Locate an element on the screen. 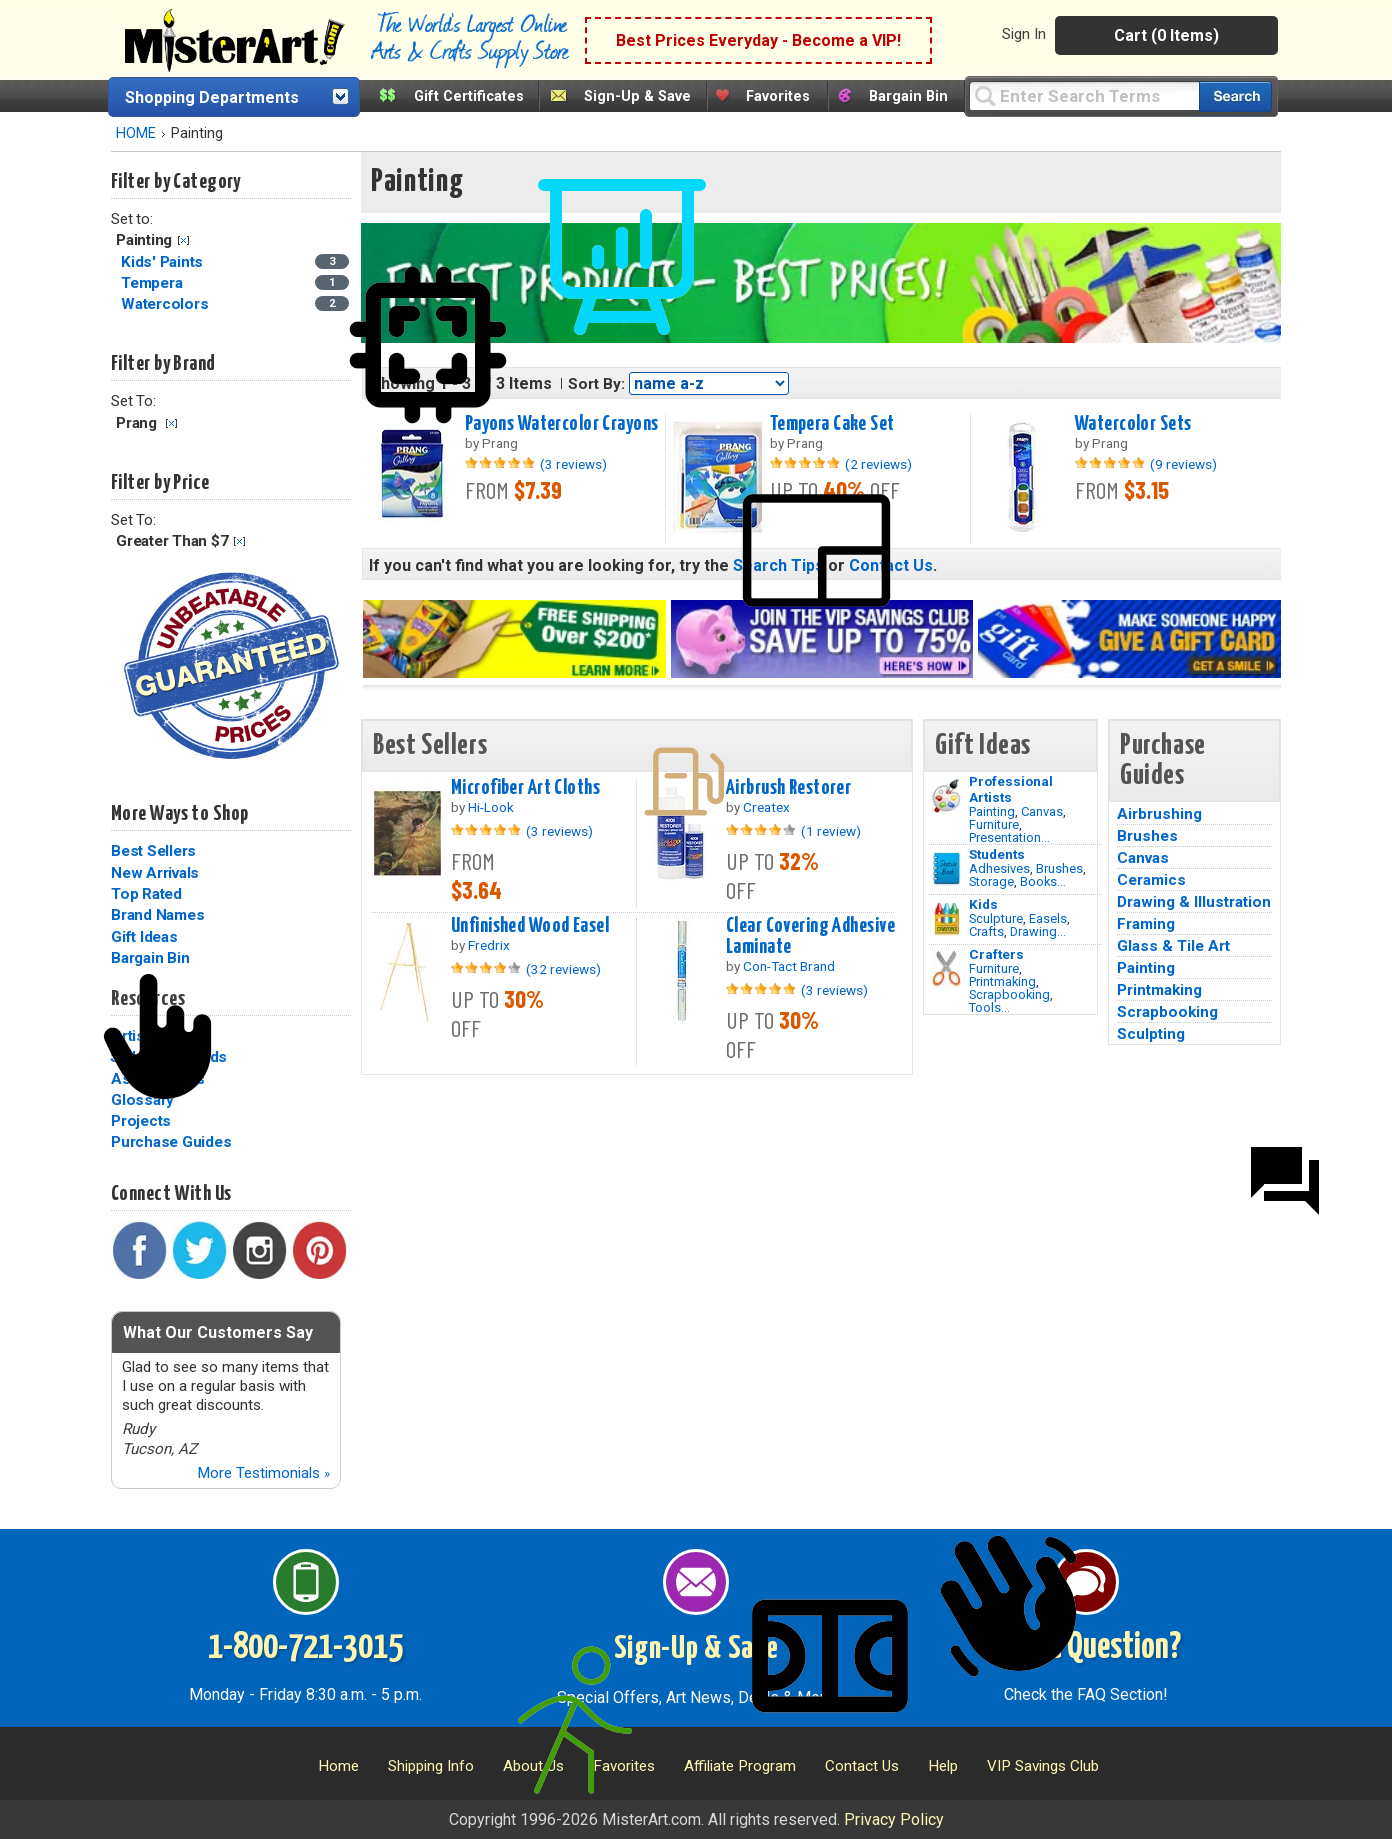 The image size is (1392, 1839). greet or welcome a new user is located at coordinates (1008, 1603).